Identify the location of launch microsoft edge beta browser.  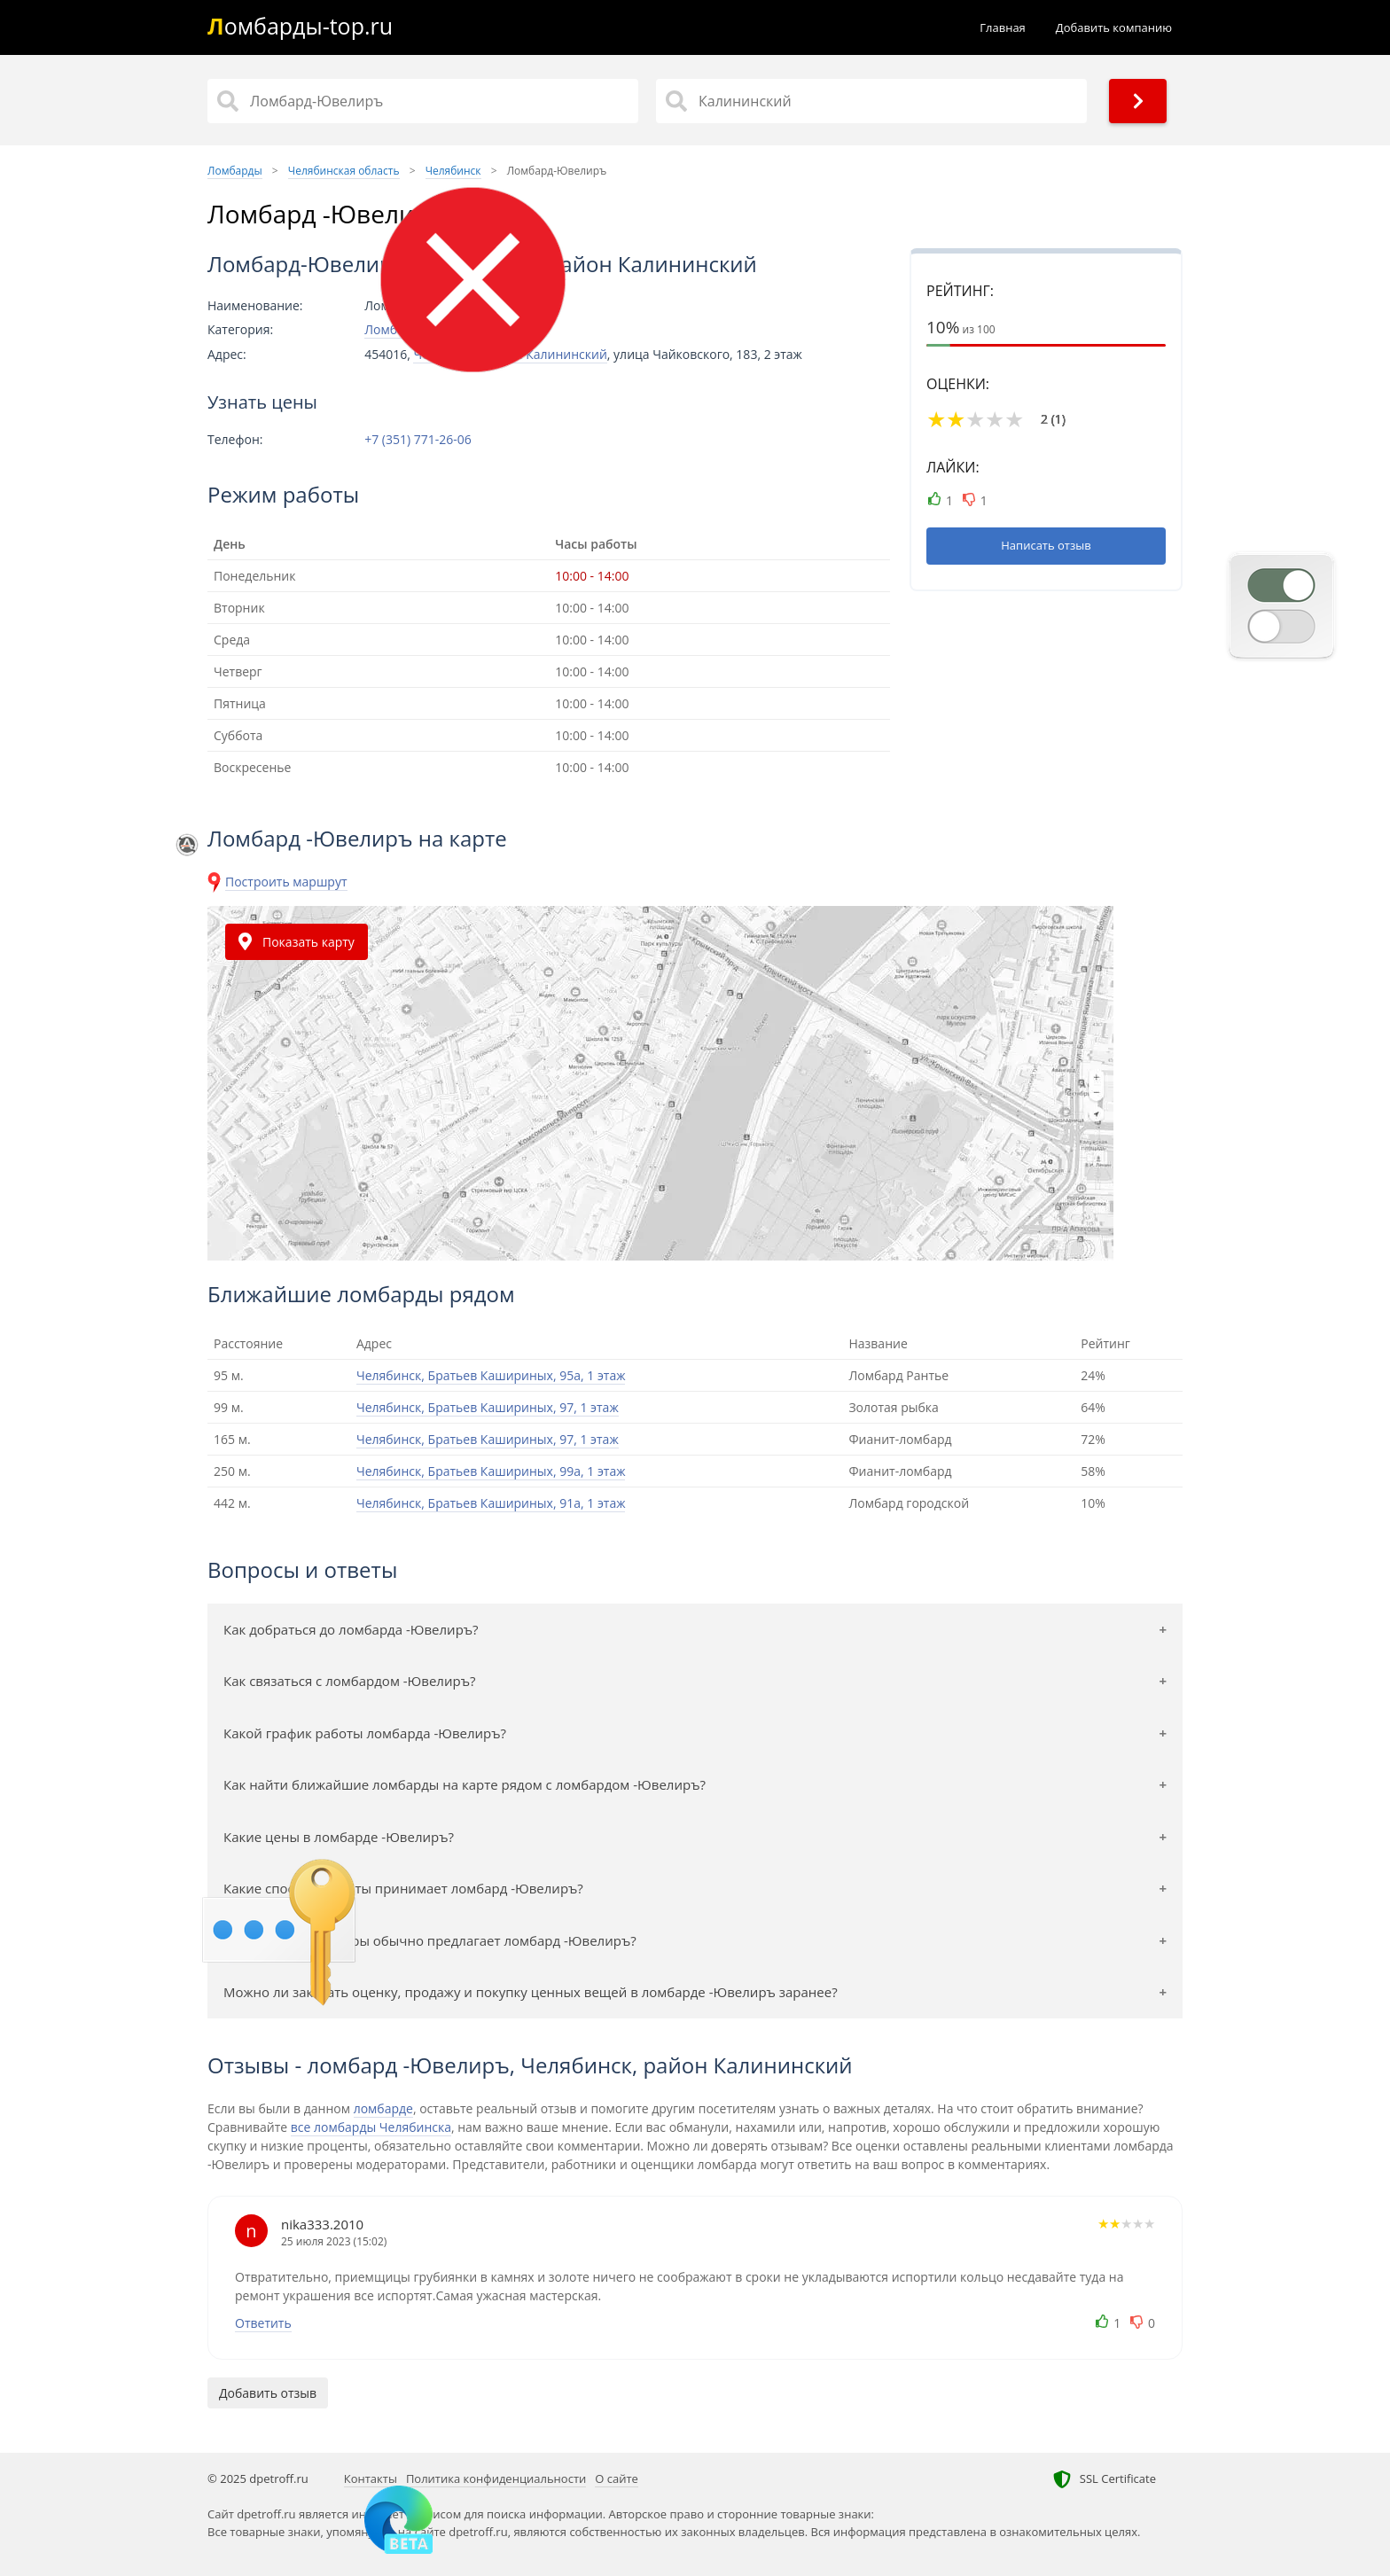
(398, 2519).